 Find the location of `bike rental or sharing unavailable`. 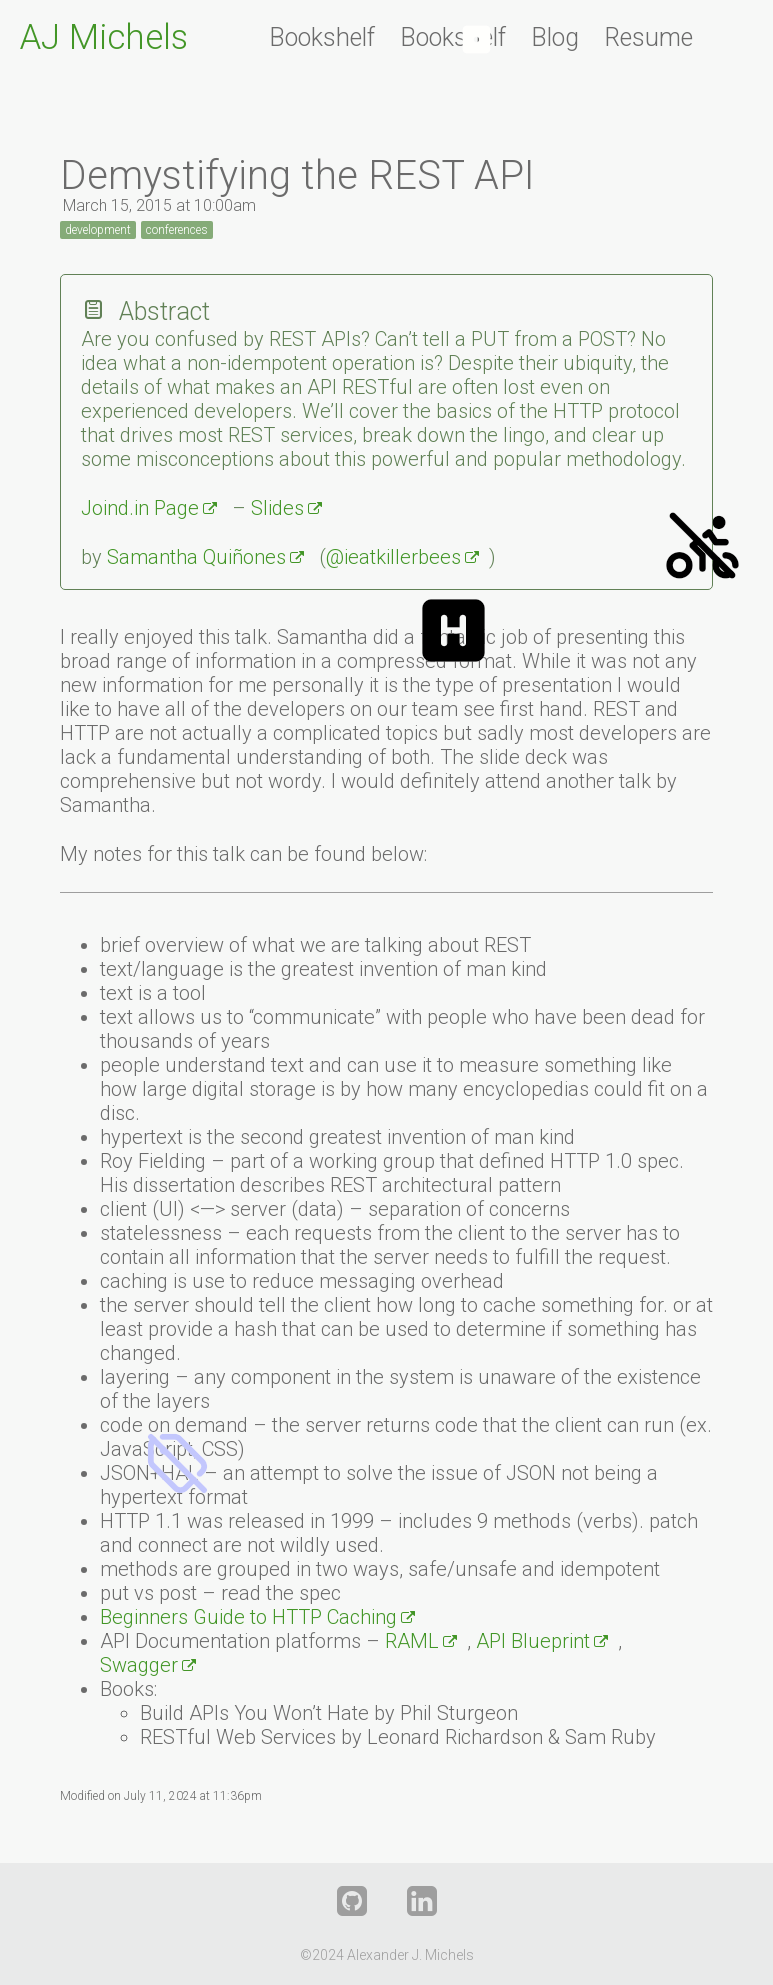

bike rental or sharing unavailable is located at coordinates (702, 545).